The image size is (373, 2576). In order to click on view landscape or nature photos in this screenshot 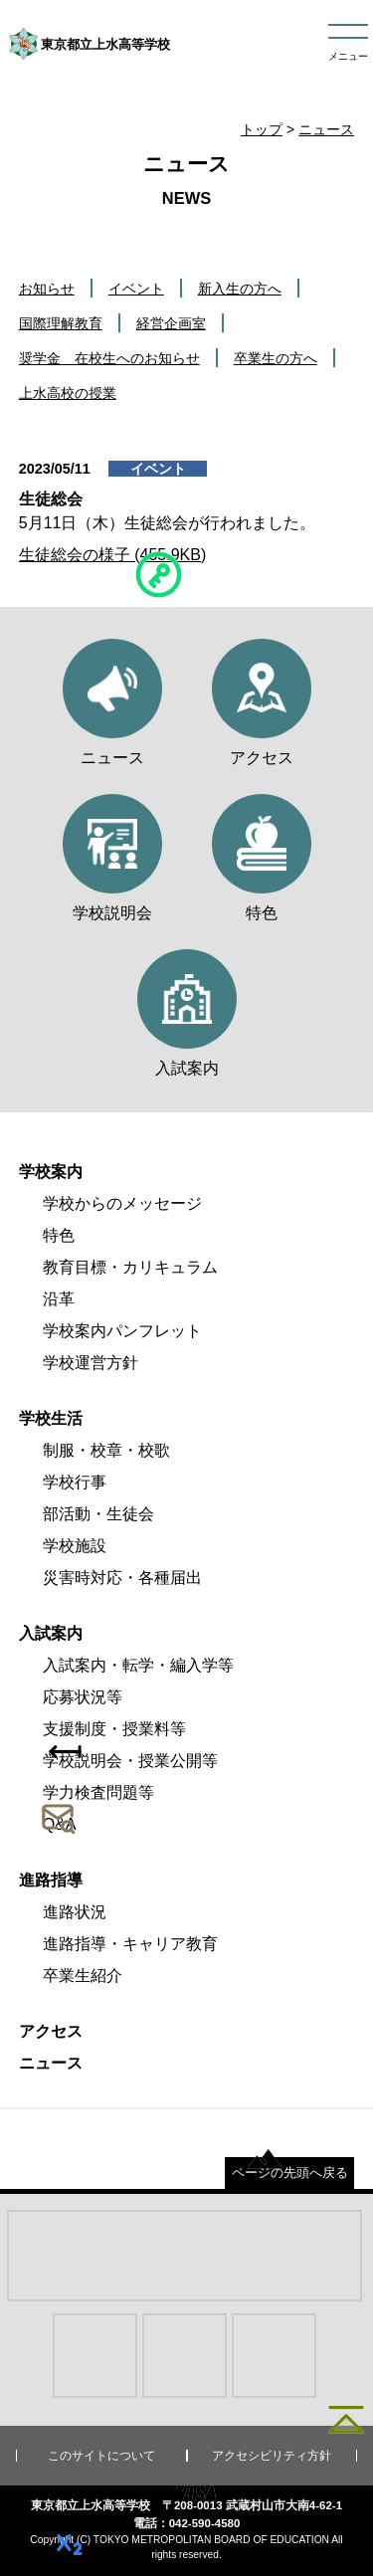, I will do `click(265, 2158)`.